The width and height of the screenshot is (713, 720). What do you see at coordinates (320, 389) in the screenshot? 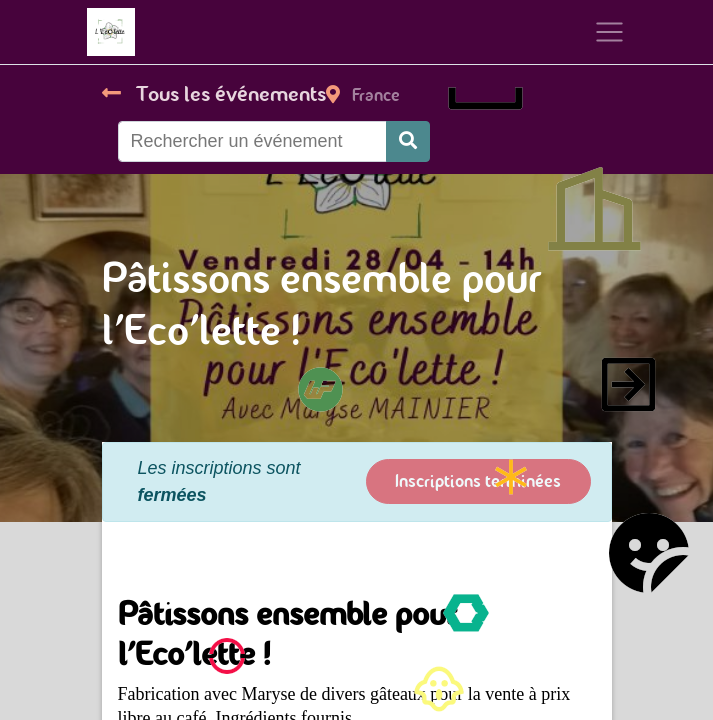
I see `wpressr logo` at bounding box center [320, 389].